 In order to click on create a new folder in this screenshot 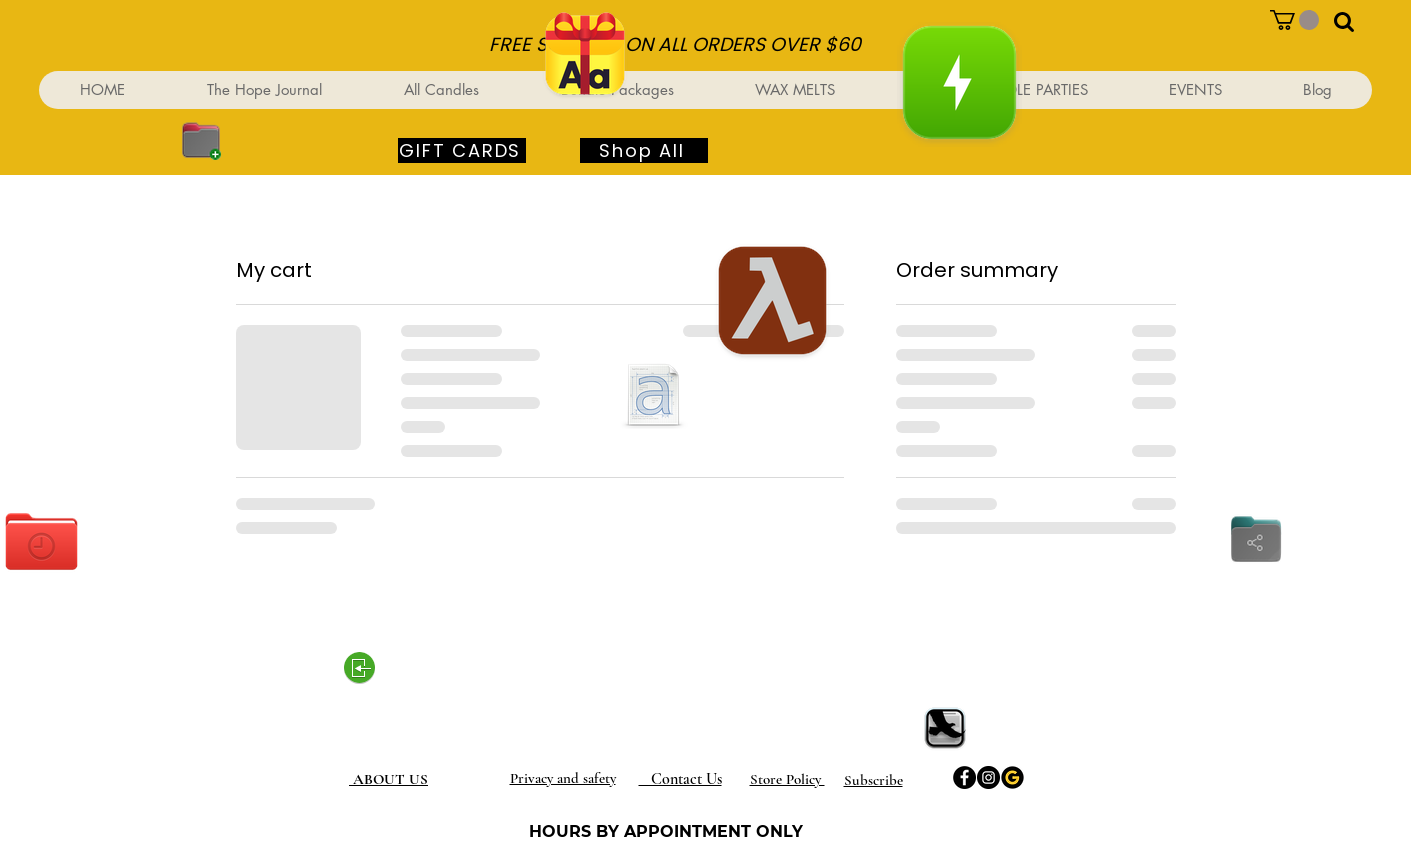, I will do `click(201, 140)`.